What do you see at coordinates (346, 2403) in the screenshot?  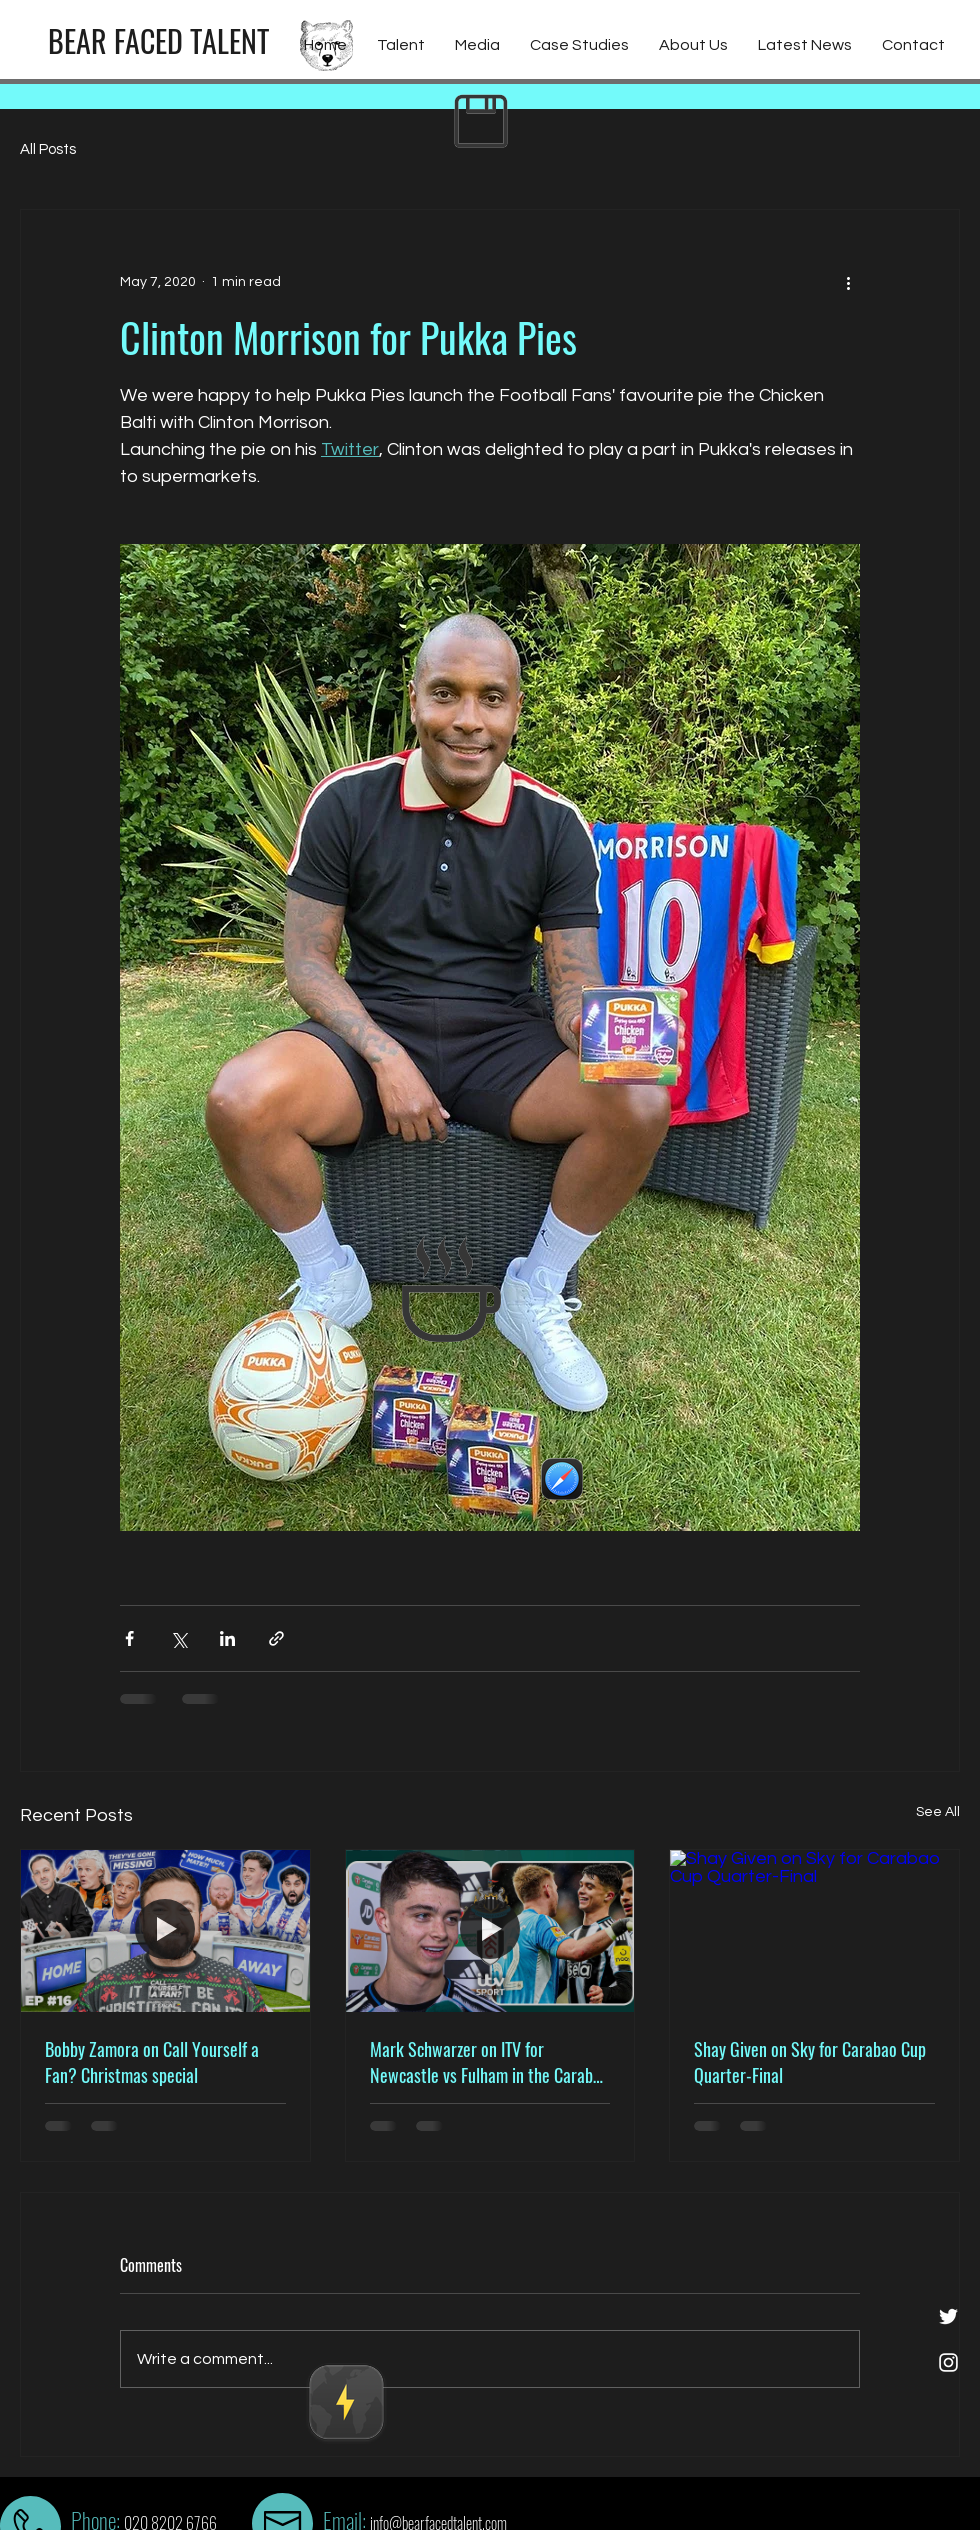 I see `access keyboard shortcuts settings for web browser` at bounding box center [346, 2403].